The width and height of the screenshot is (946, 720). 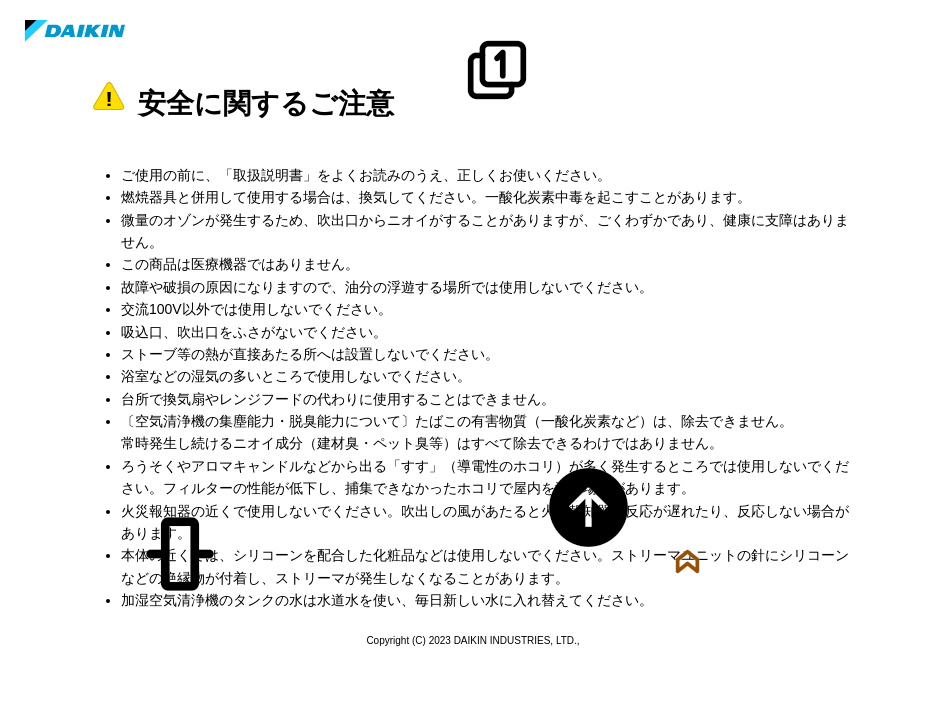 What do you see at coordinates (588, 507) in the screenshot?
I see `scroll to top of page` at bounding box center [588, 507].